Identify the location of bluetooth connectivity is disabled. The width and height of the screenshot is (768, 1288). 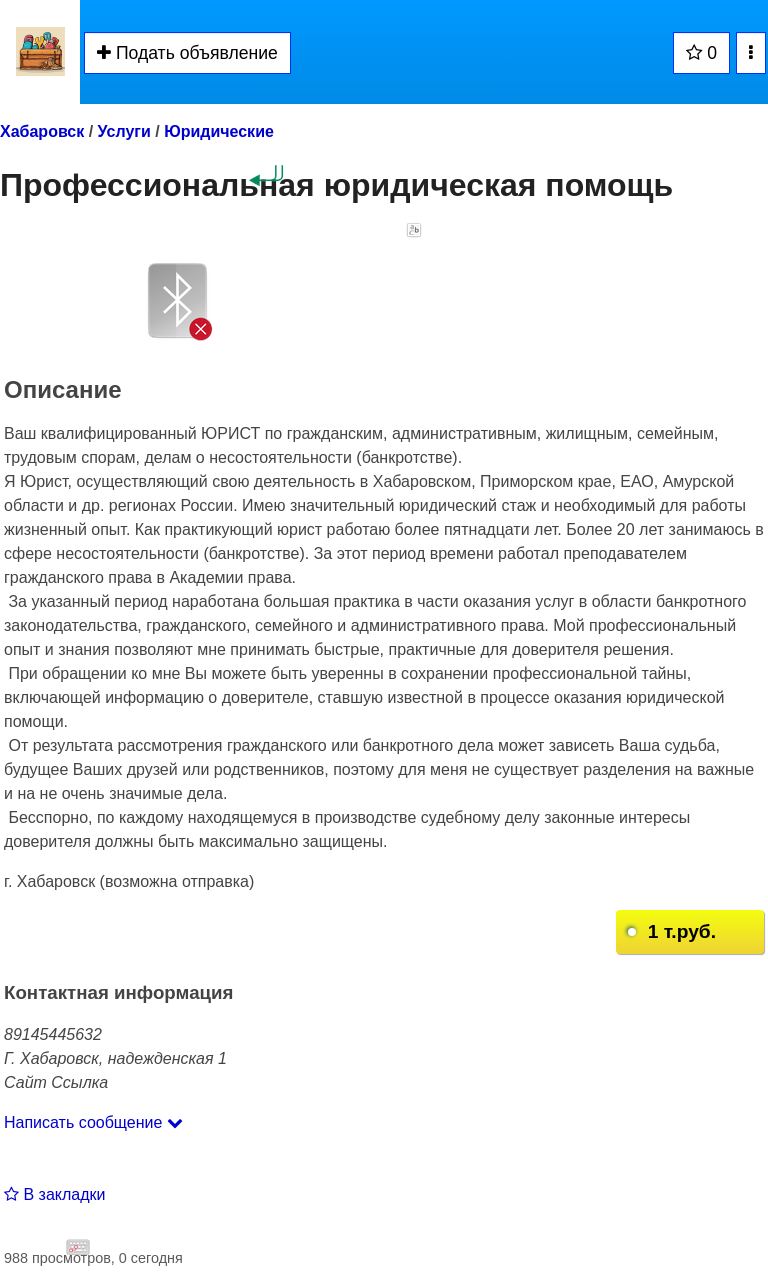
(177, 300).